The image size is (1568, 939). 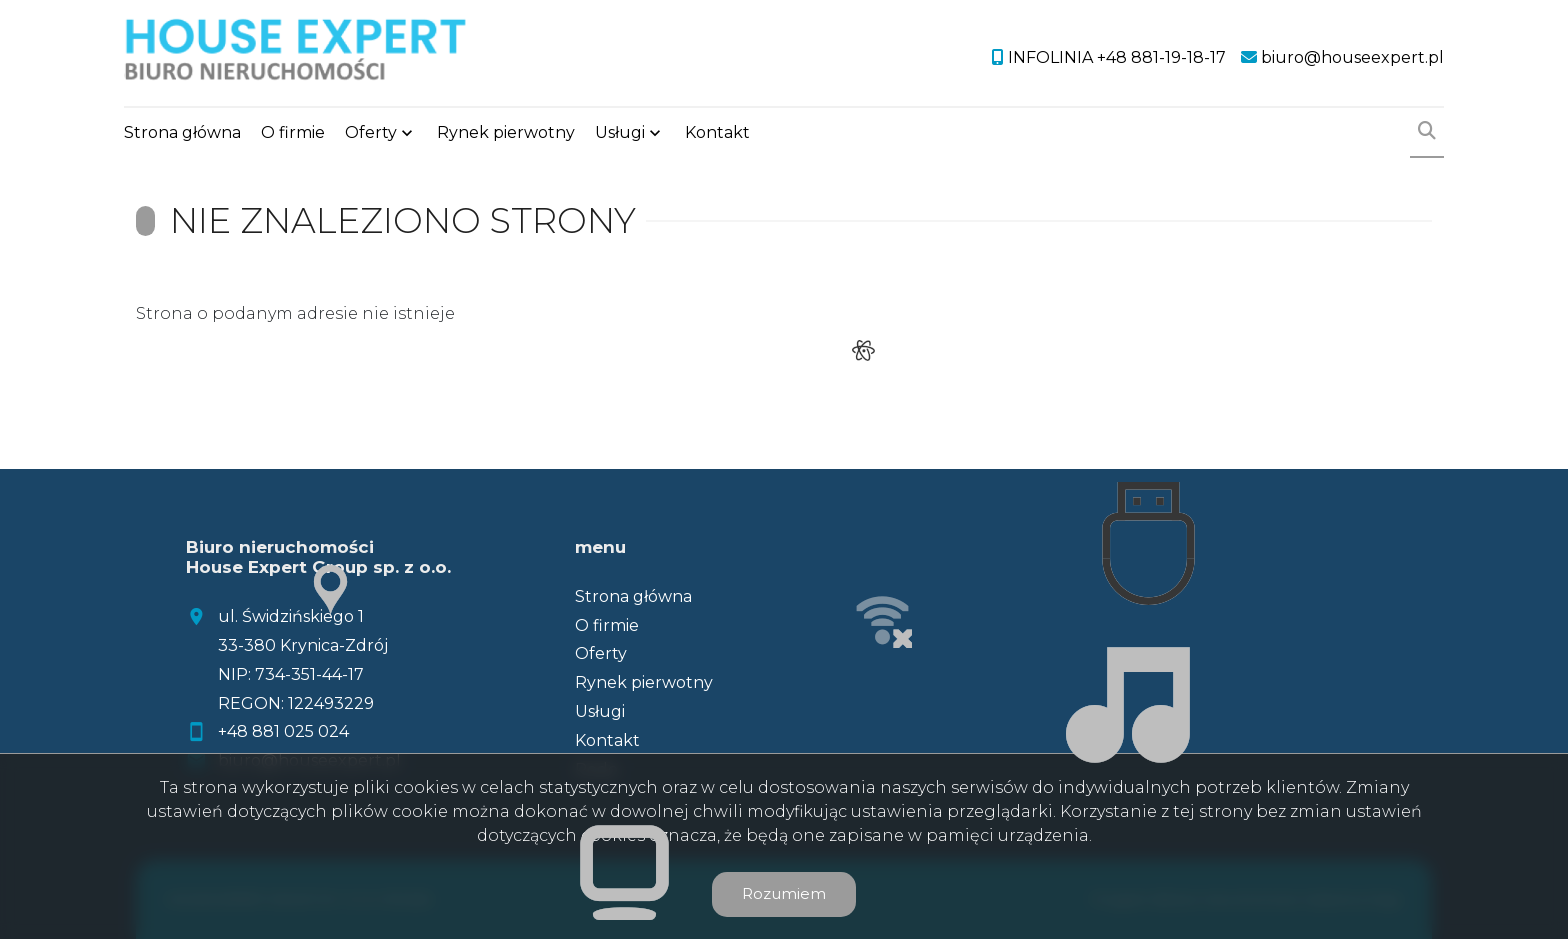 What do you see at coordinates (330, 591) in the screenshot?
I see `mark or save a location on the map` at bounding box center [330, 591].